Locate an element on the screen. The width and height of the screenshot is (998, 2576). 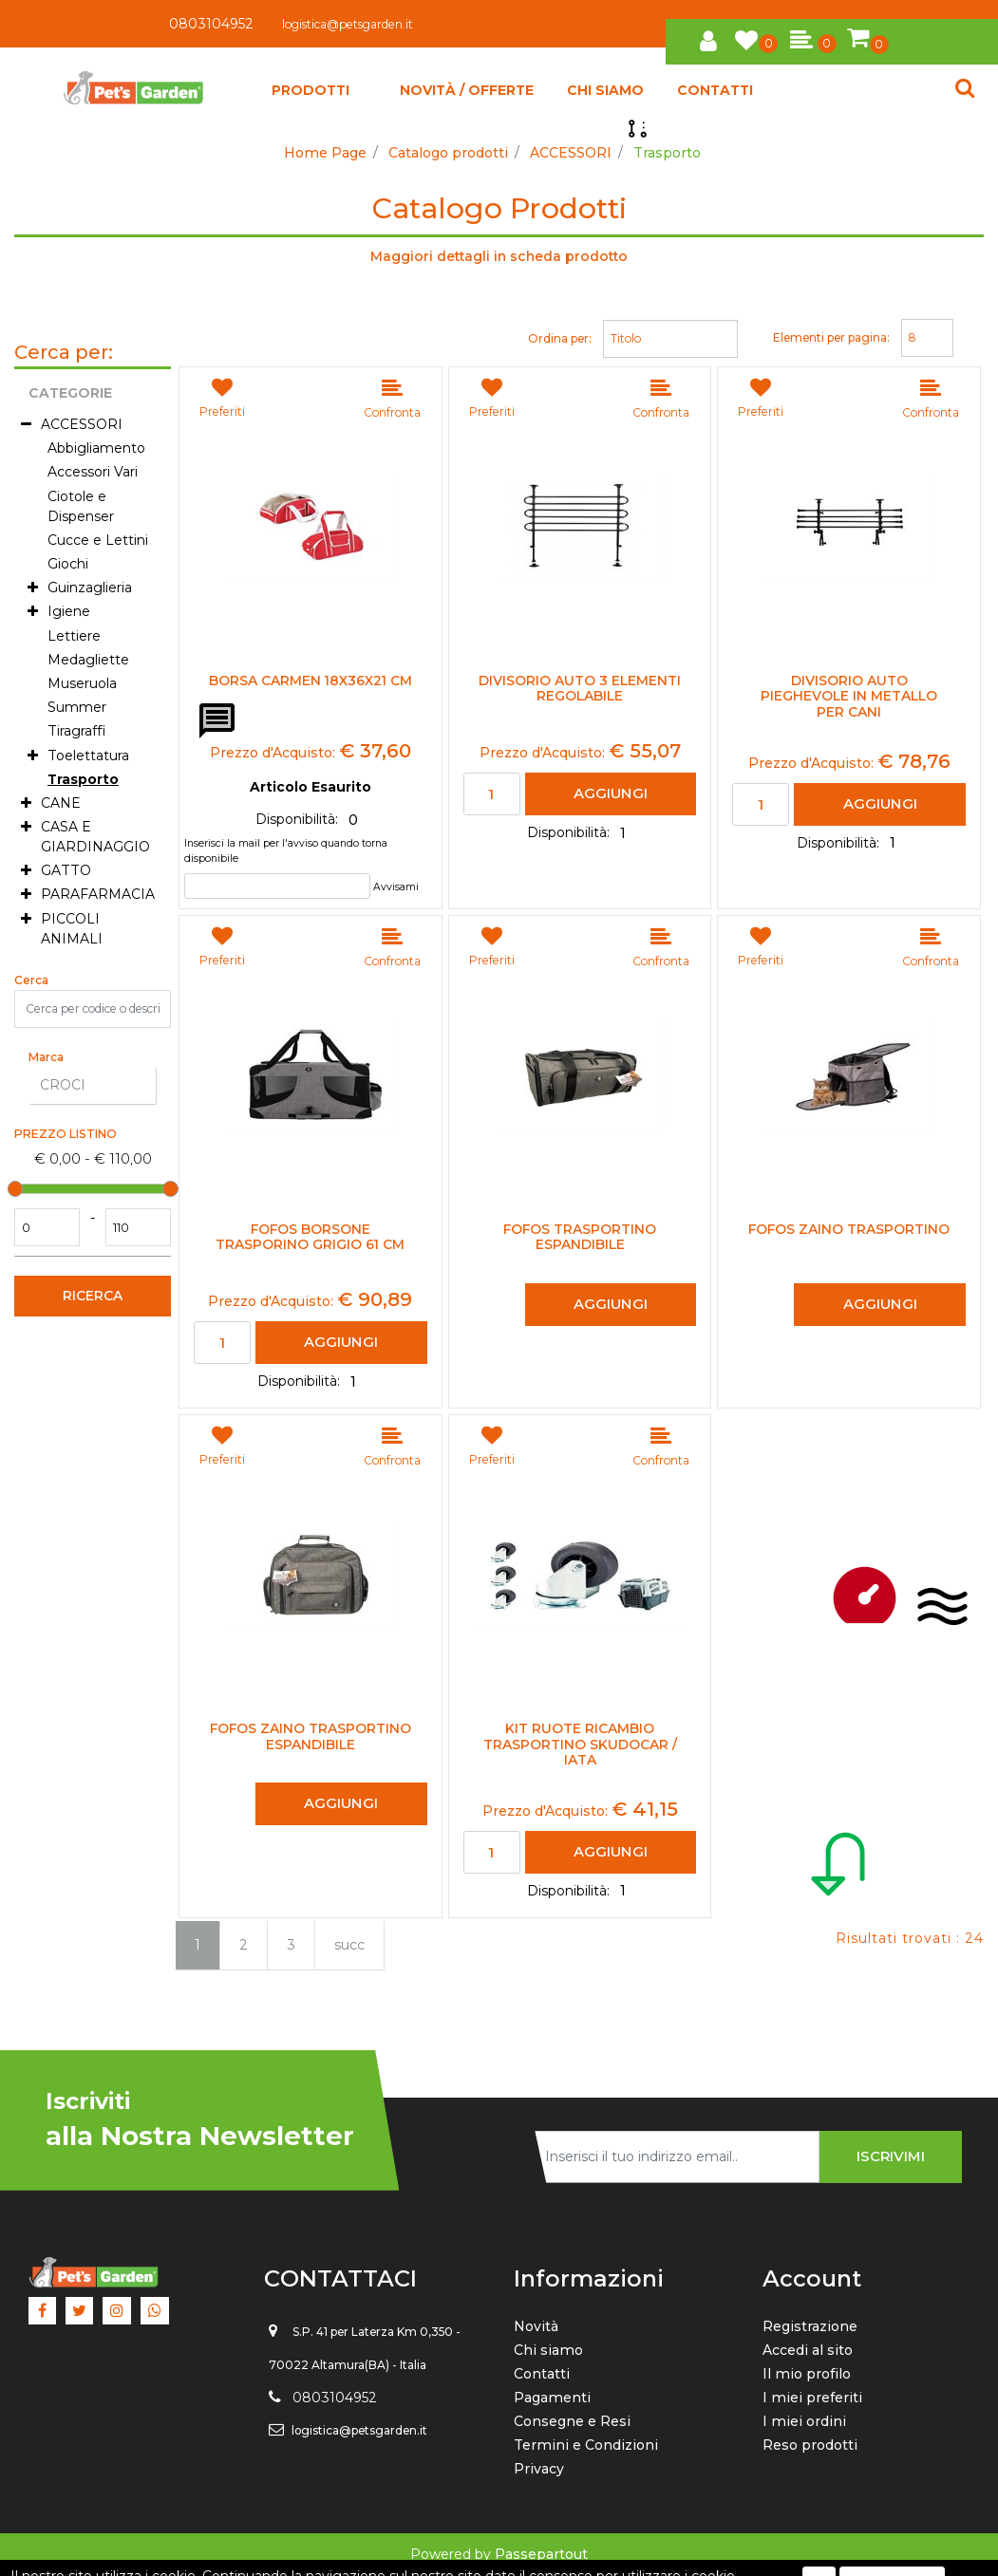
indicates a draft pull request awaiting completion is located at coordinates (637, 128).